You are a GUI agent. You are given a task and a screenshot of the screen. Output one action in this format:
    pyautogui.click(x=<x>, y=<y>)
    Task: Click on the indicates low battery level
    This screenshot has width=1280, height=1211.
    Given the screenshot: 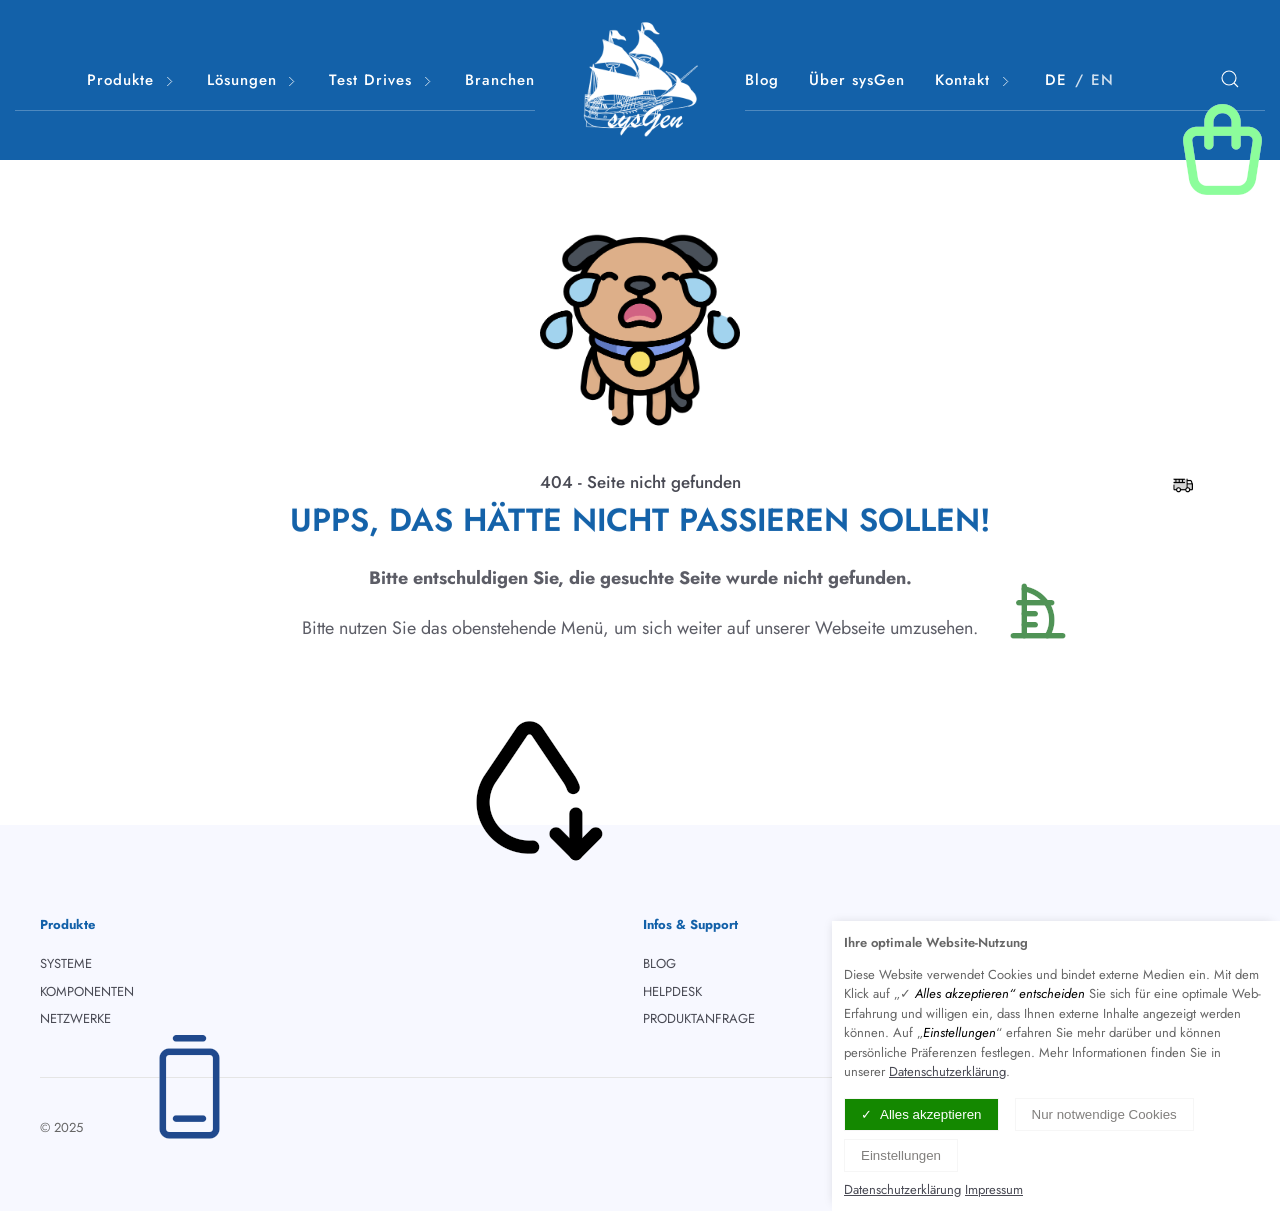 What is the action you would take?
    pyautogui.click(x=189, y=1088)
    